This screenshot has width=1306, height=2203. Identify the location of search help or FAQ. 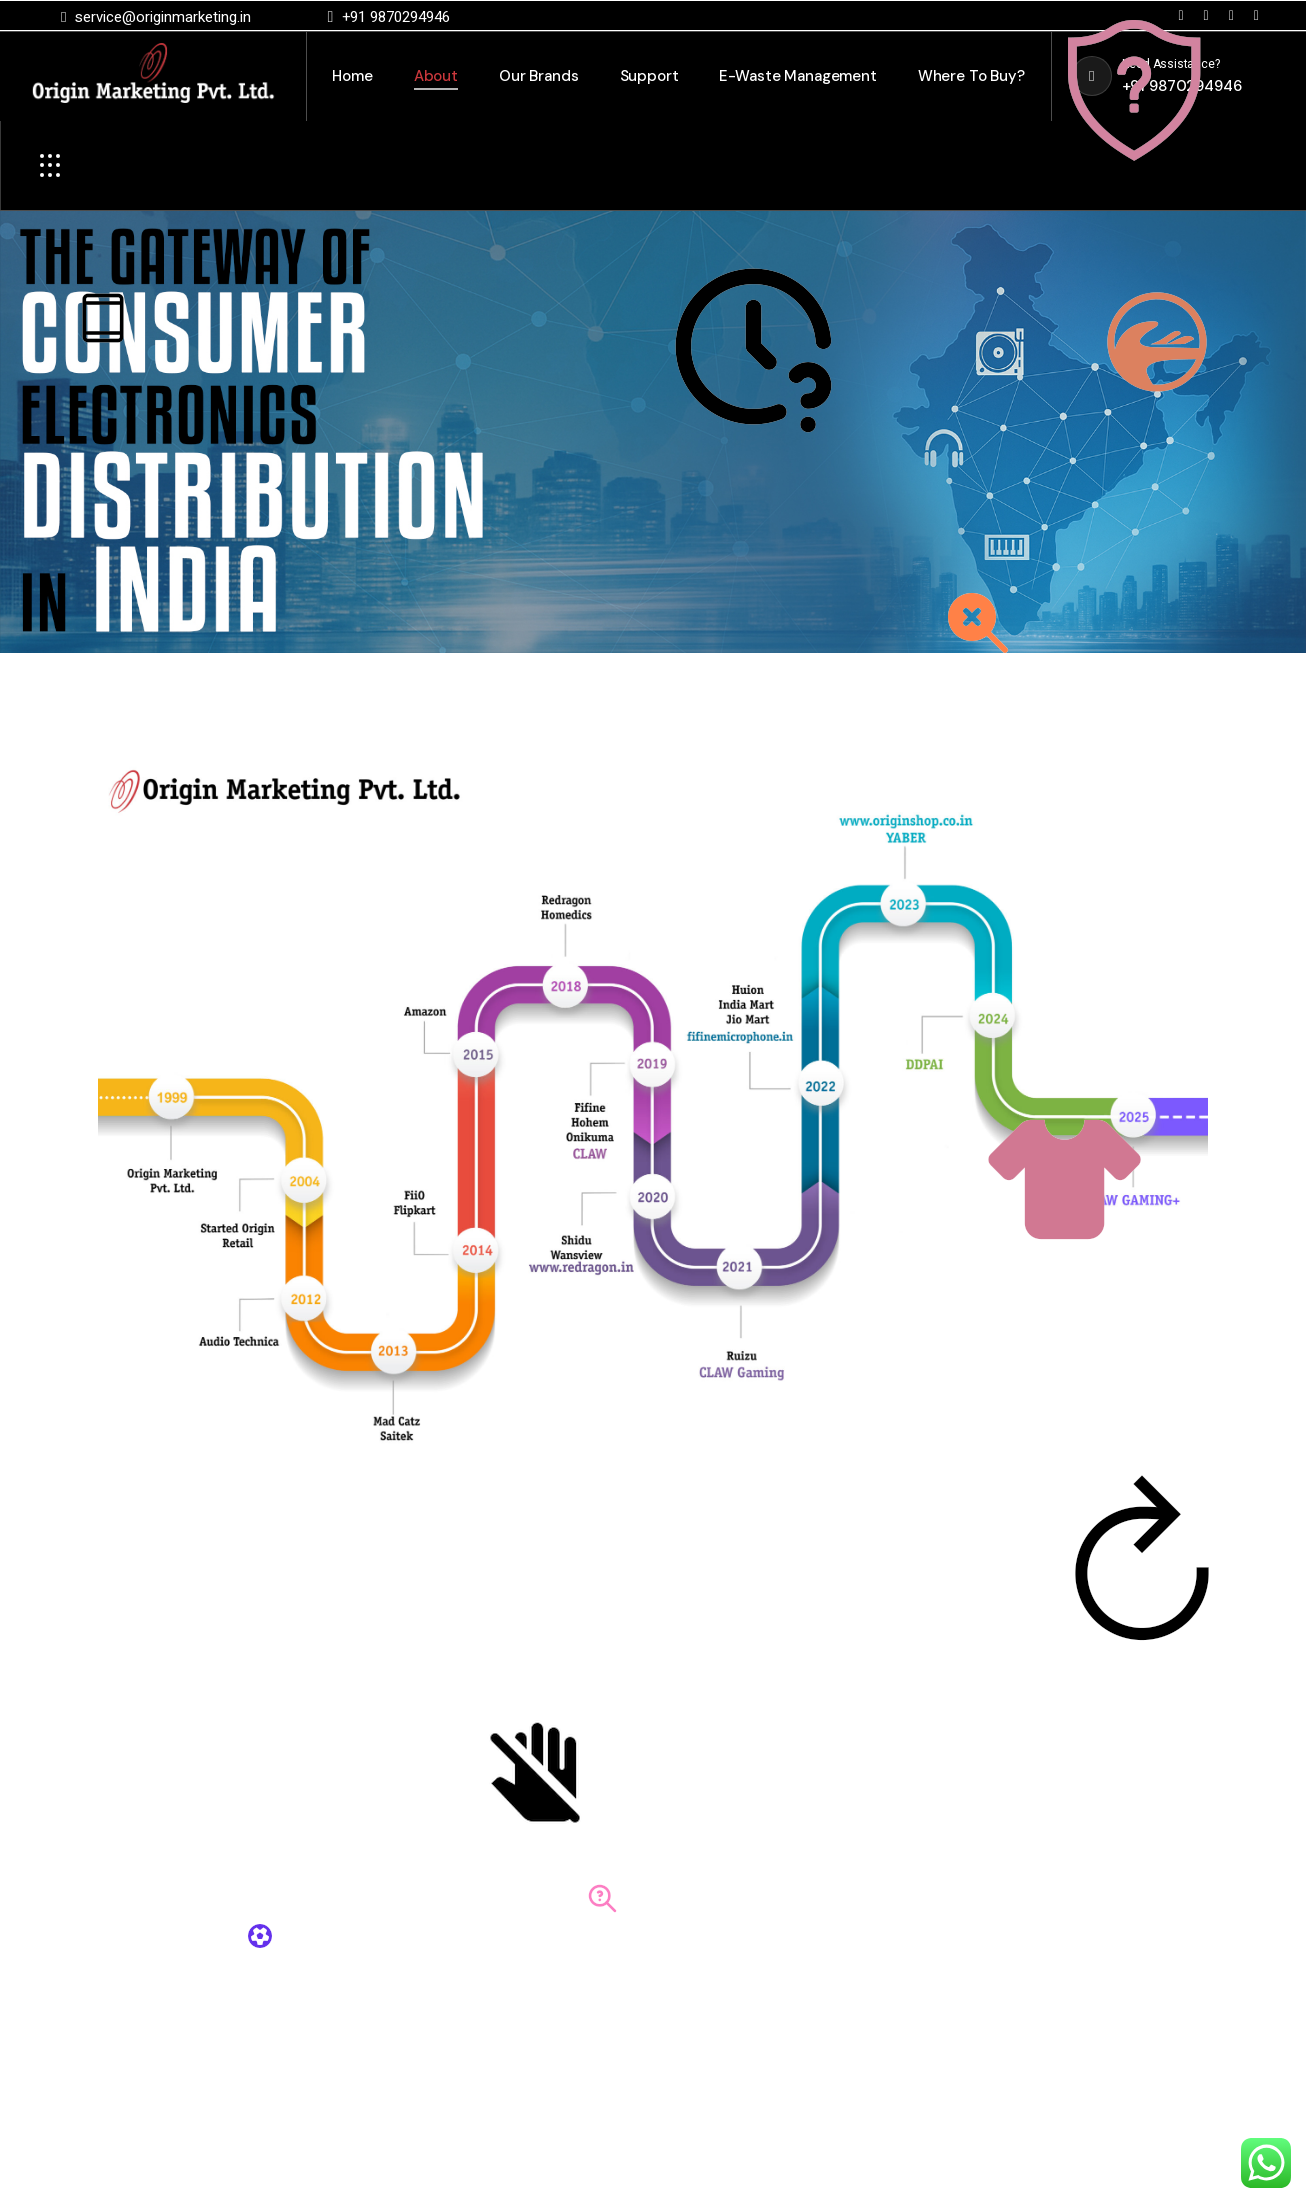
(602, 1898).